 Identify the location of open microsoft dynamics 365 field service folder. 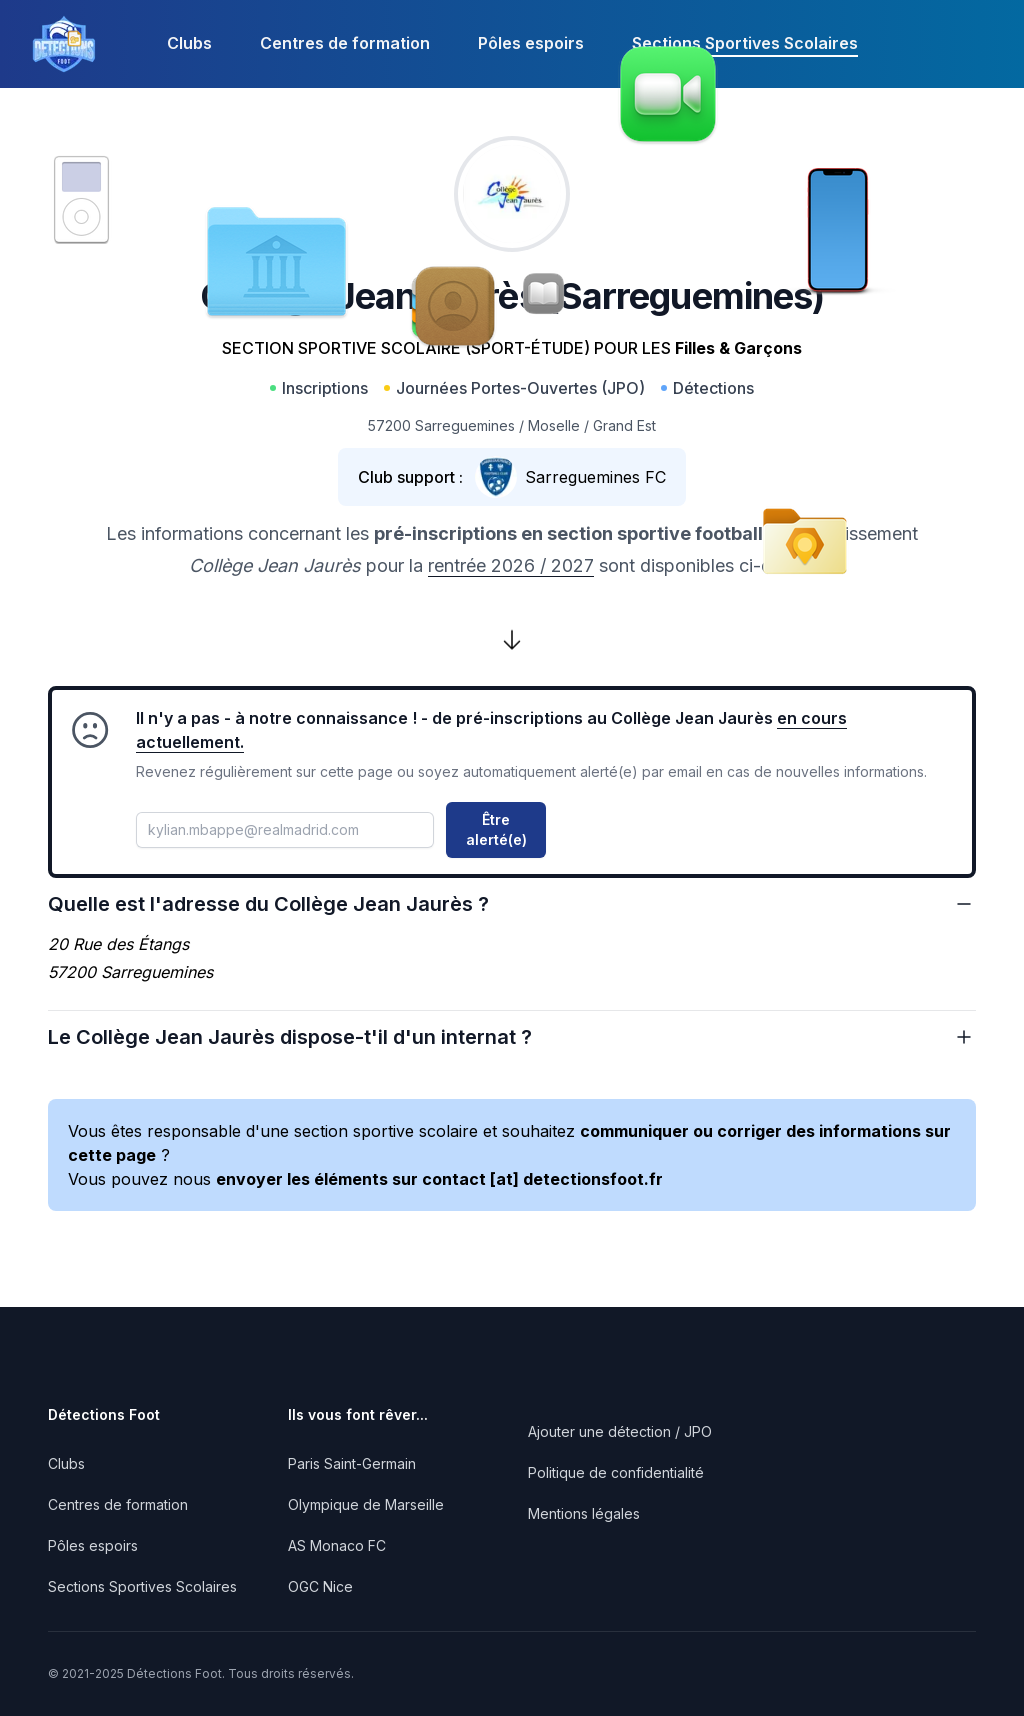
(804, 543).